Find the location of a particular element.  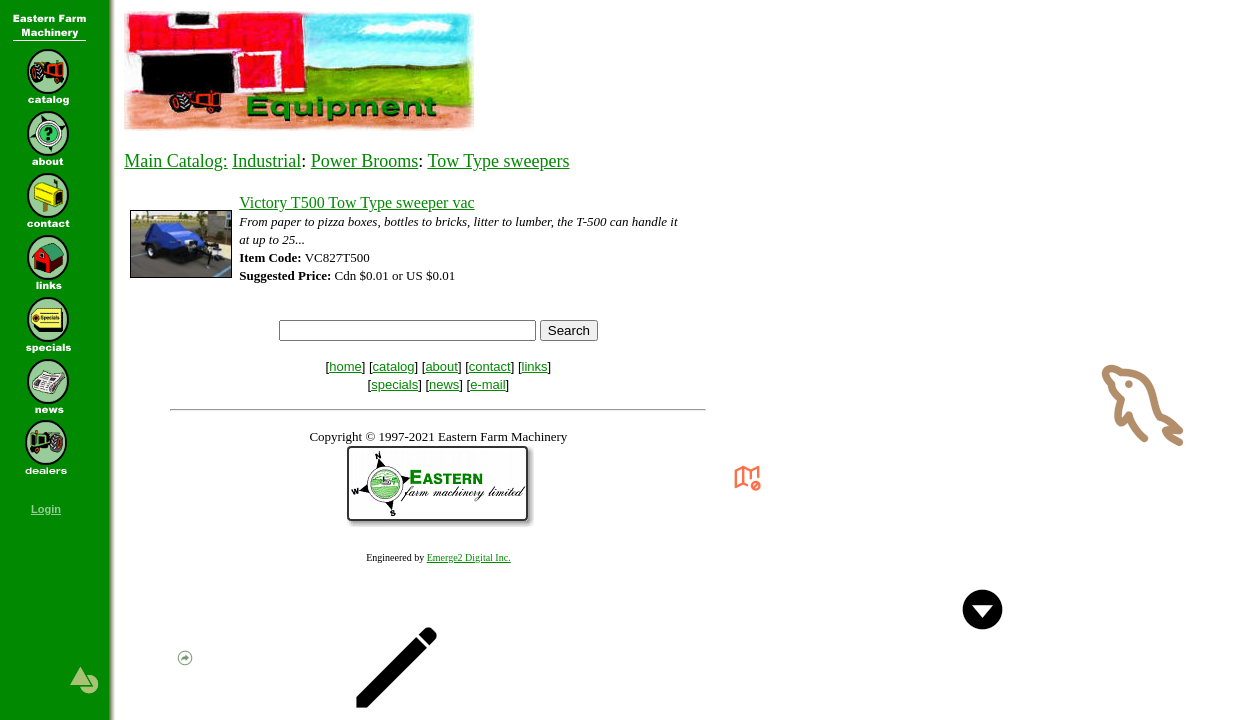

connect to mysql database is located at coordinates (1140, 403).